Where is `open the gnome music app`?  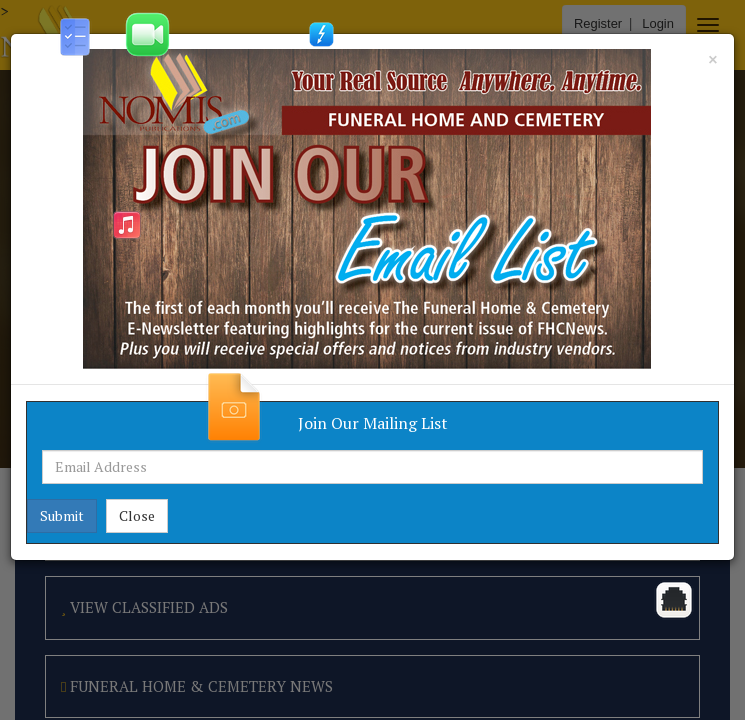 open the gnome music app is located at coordinates (127, 225).